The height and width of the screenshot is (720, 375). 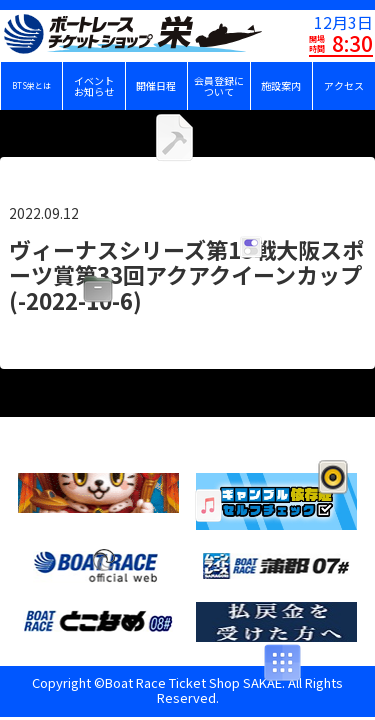 What do you see at coordinates (174, 137) in the screenshot?
I see `makefile document for build automation` at bounding box center [174, 137].